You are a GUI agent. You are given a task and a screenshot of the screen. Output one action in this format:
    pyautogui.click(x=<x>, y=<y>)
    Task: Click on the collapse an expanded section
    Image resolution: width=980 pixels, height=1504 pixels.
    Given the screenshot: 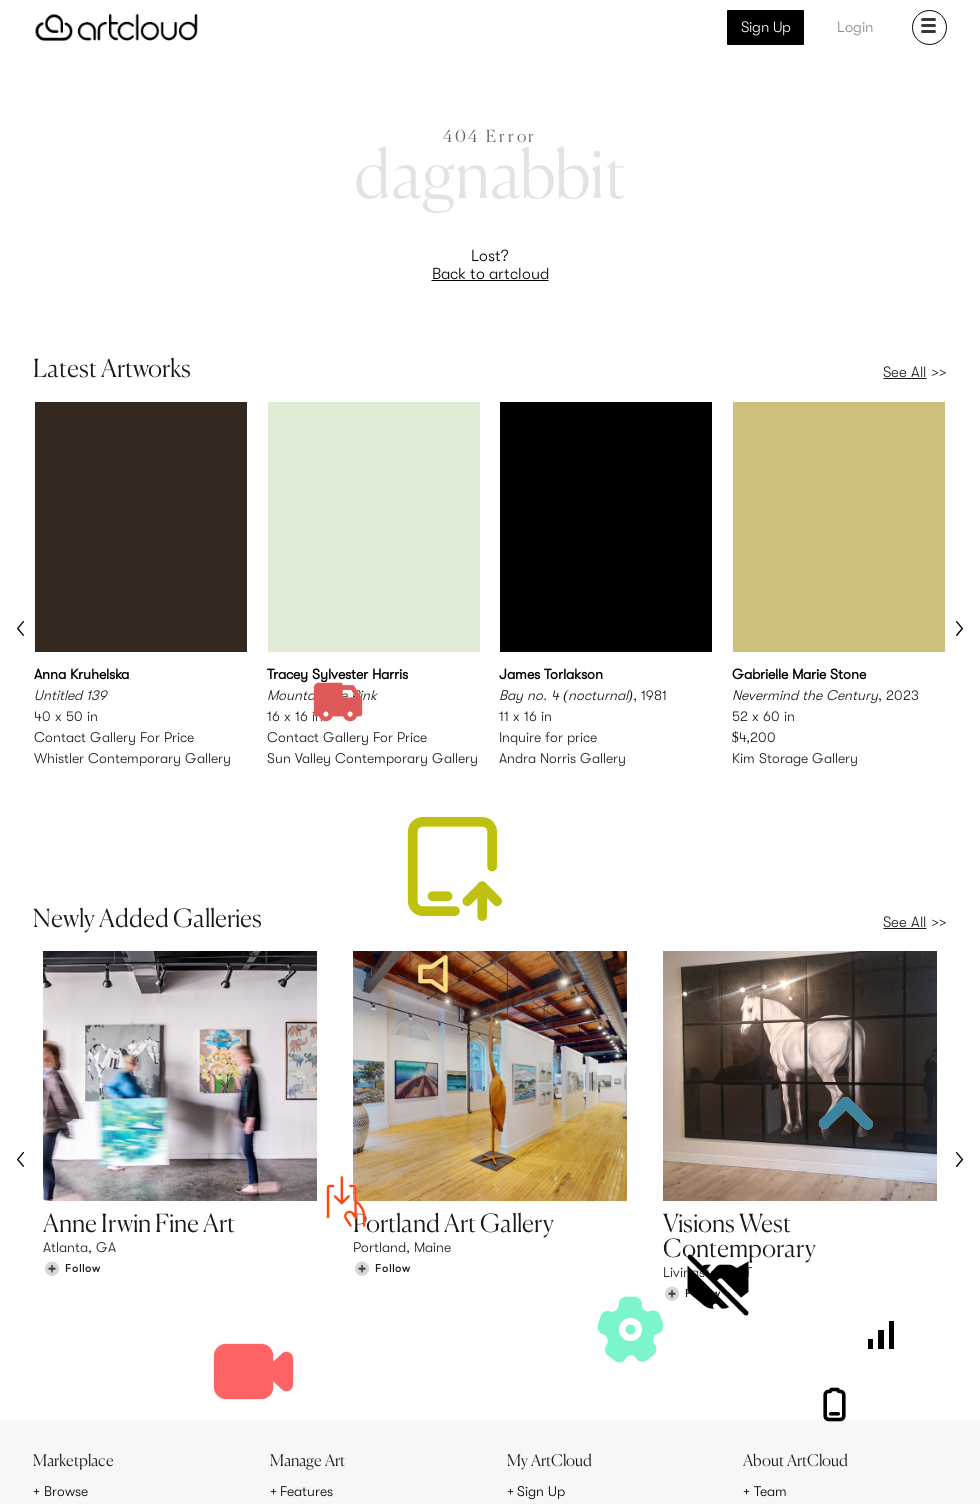 What is the action you would take?
    pyautogui.click(x=846, y=1116)
    